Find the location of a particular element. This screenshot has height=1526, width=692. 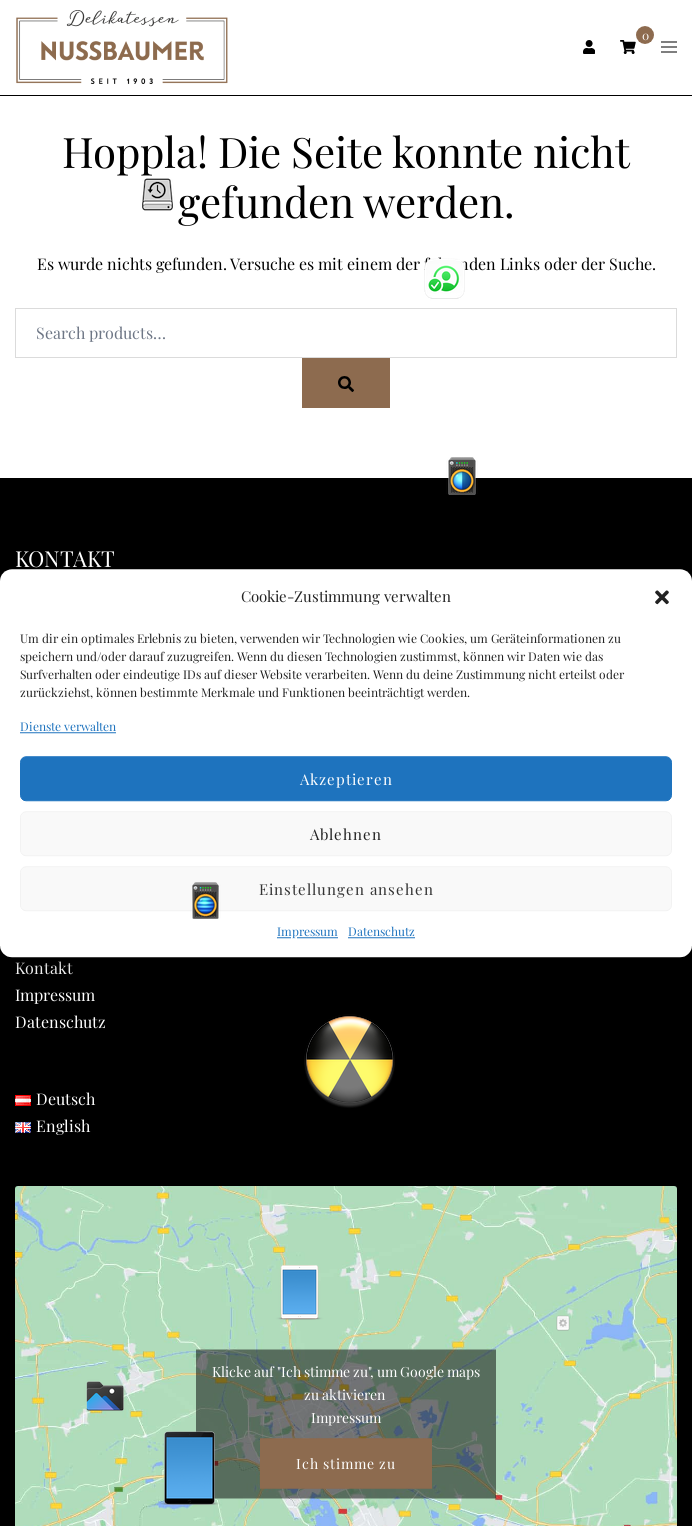

view or manage connected iPad device is located at coordinates (189, 1468).